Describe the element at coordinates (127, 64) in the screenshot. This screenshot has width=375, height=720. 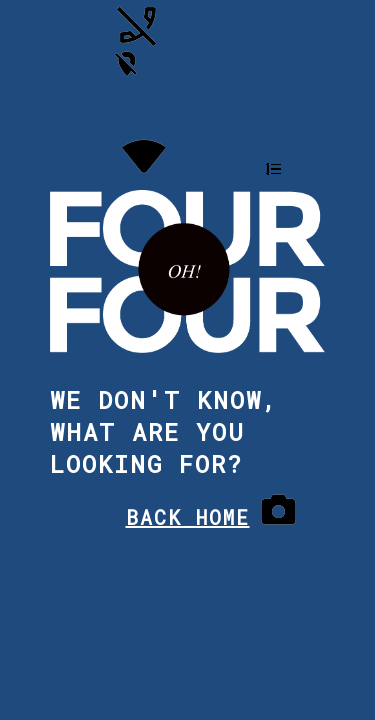
I see `disable location services` at that location.